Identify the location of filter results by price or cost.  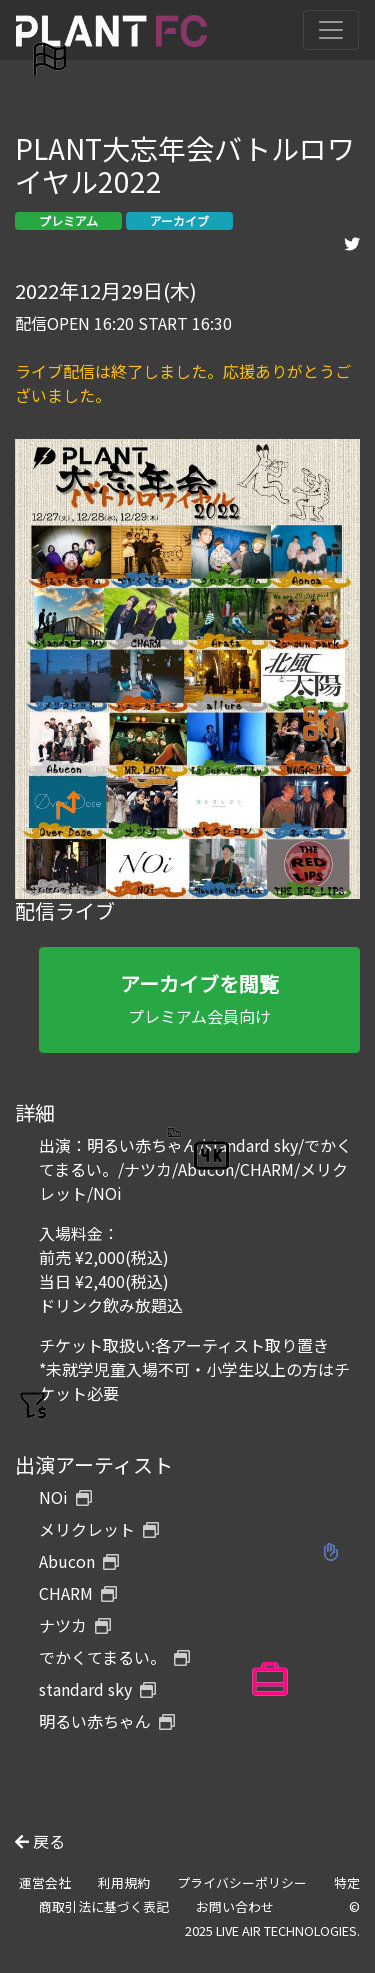
(32, 1404).